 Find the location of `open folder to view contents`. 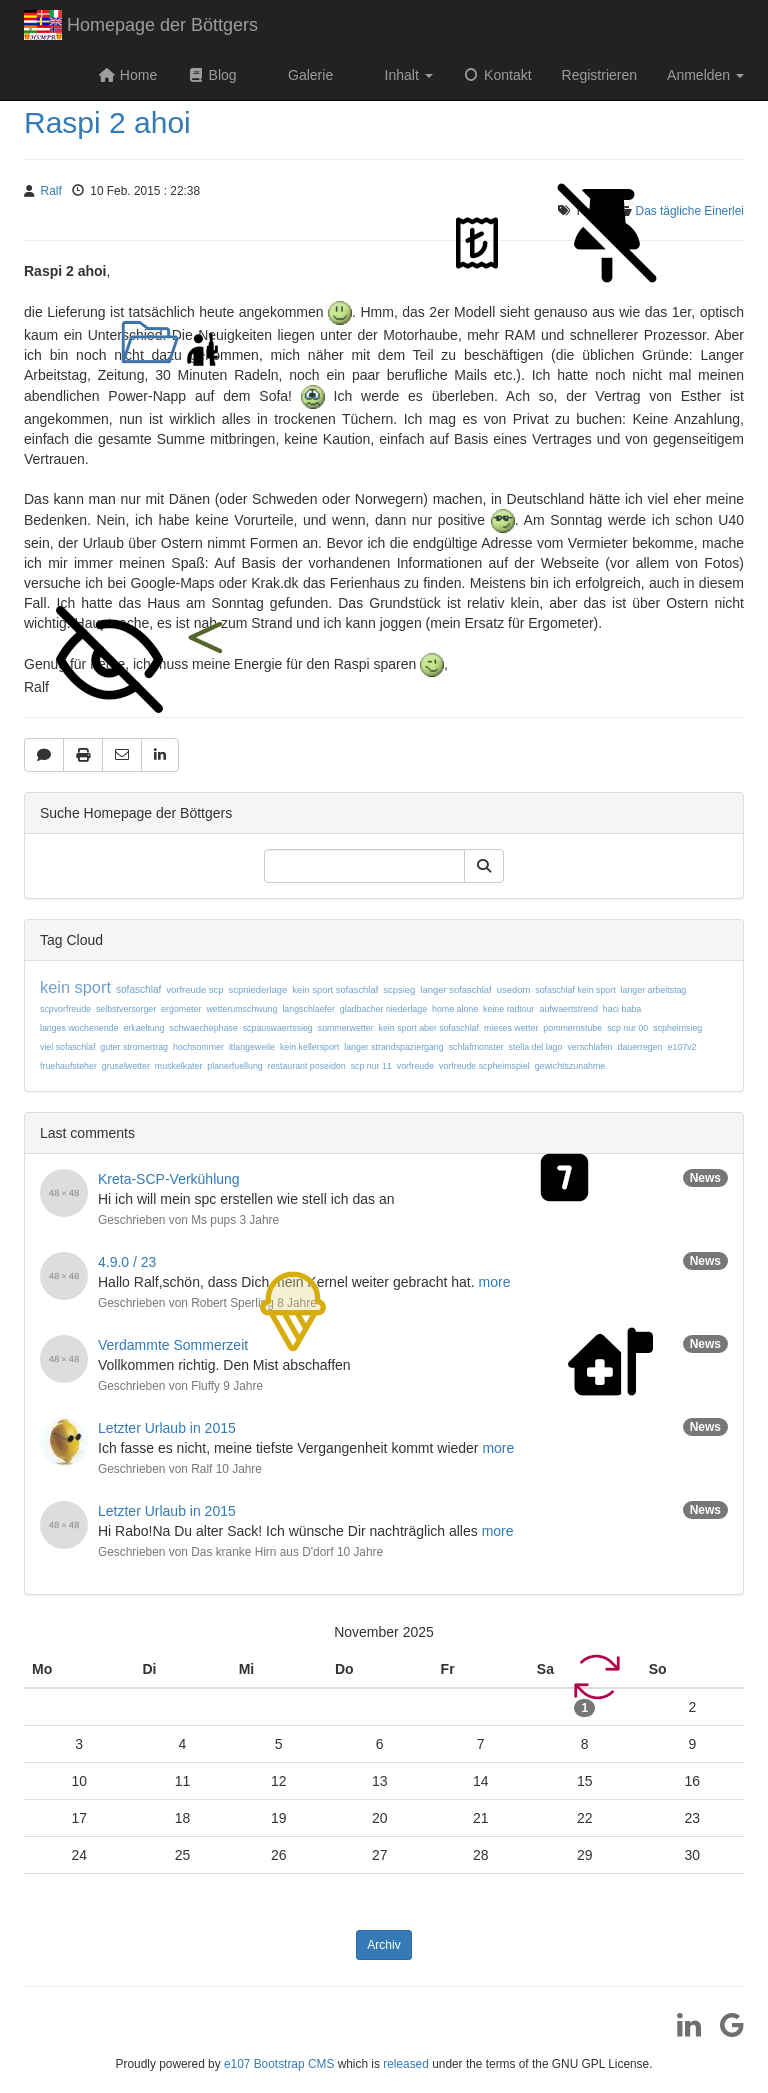

open folder to view contents is located at coordinates (148, 341).